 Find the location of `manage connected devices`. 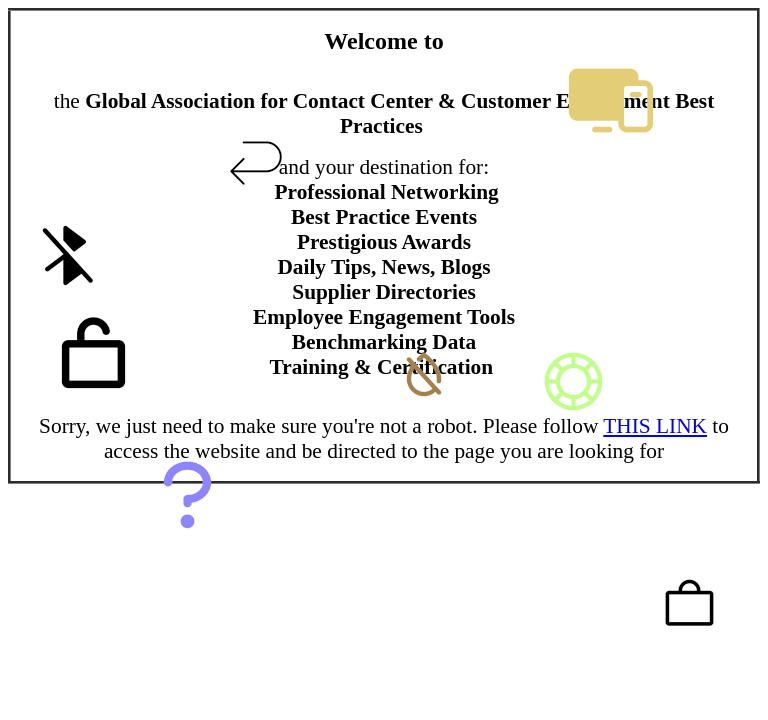

manage connected devices is located at coordinates (609, 100).